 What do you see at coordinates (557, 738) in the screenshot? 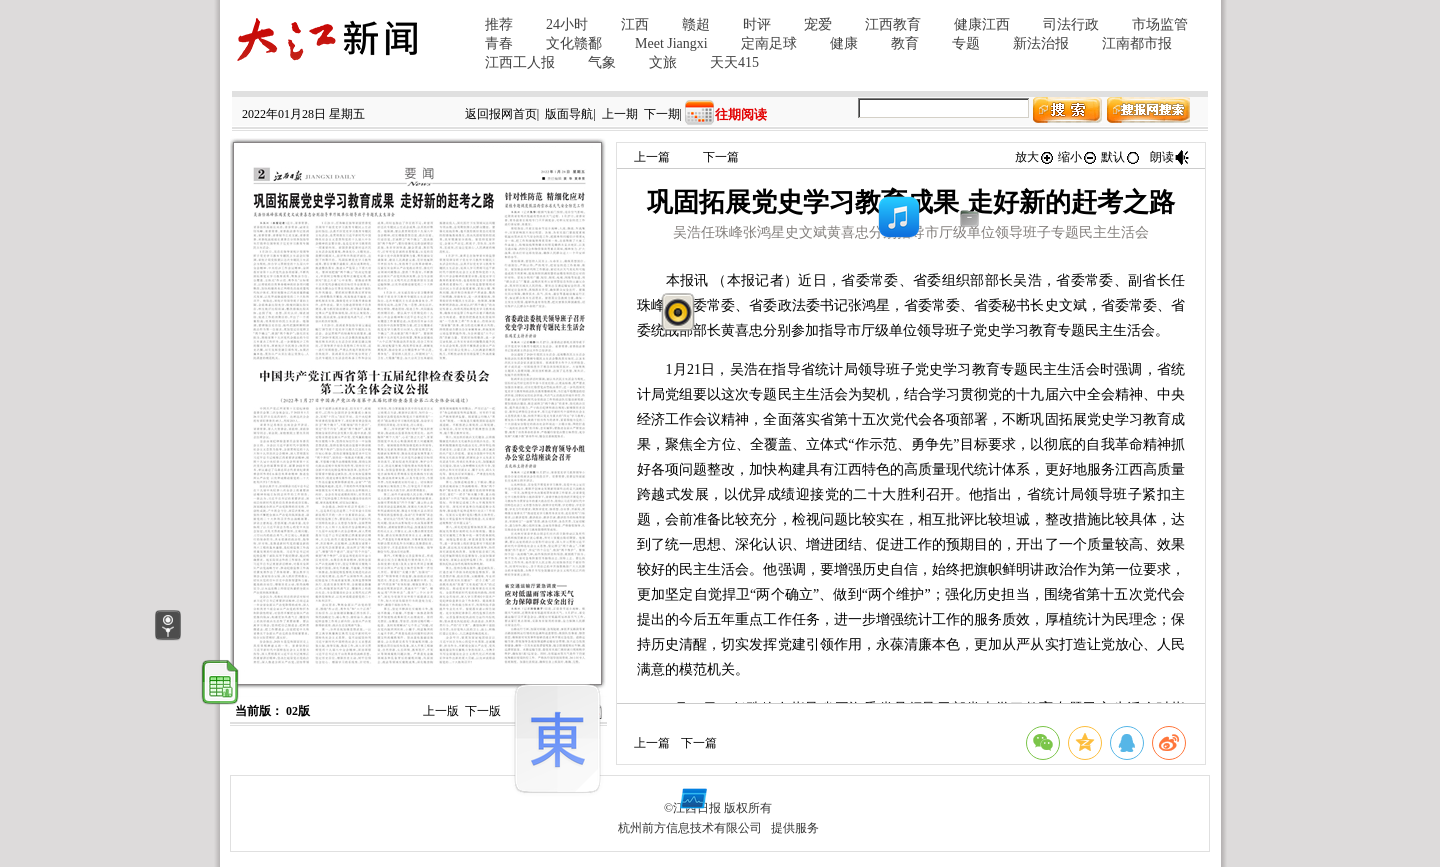
I see `launch the mahjongg tile matching game` at bounding box center [557, 738].